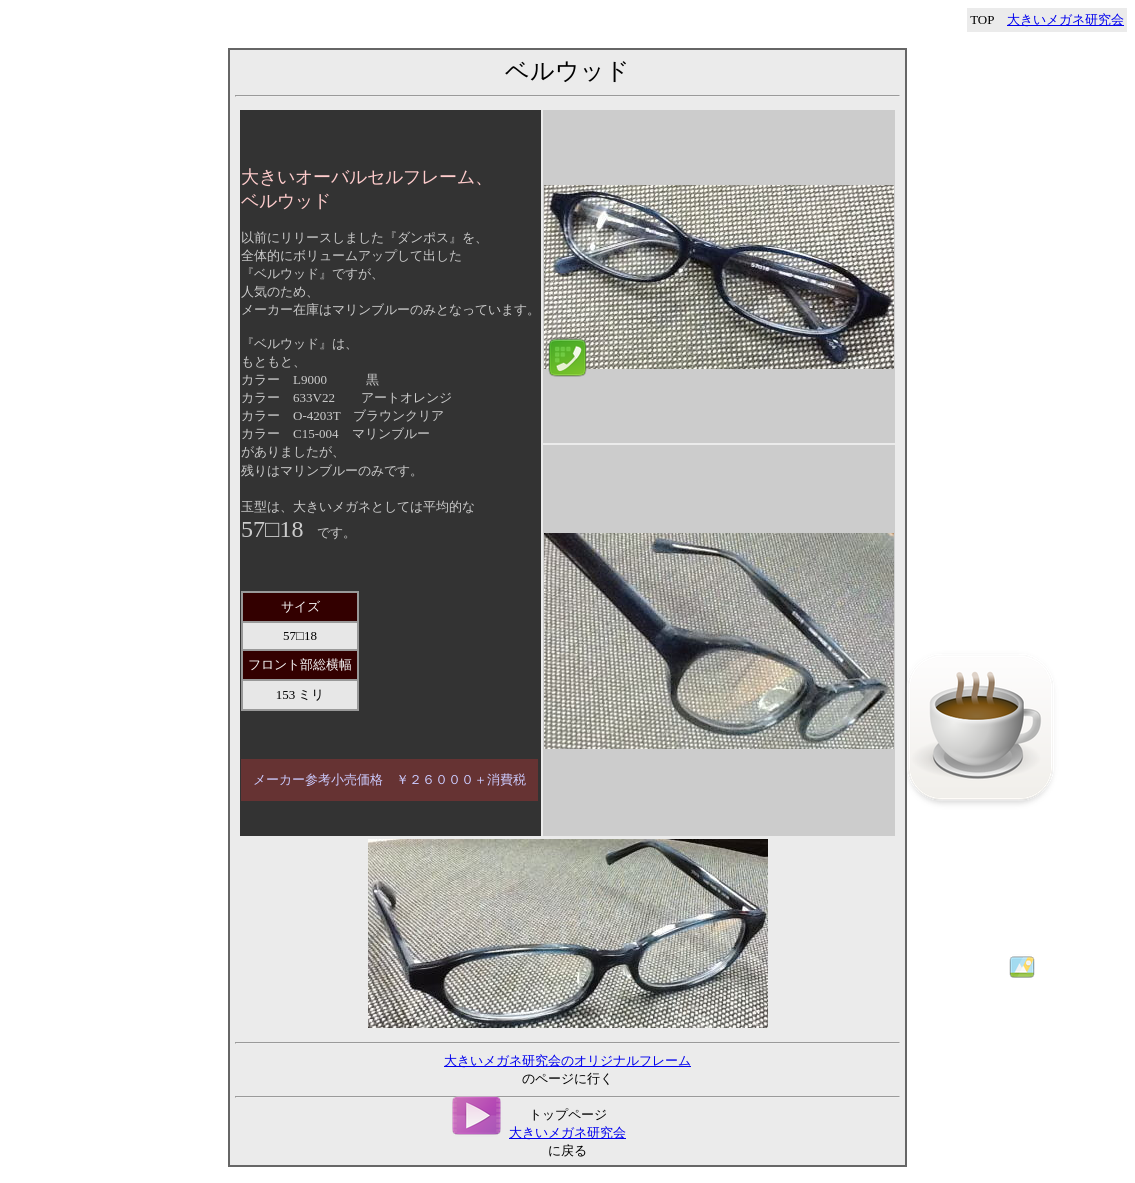 Image resolution: width=1135 pixels, height=1183 pixels. What do you see at coordinates (980, 727) in the screenshot?
I see `launch caffeine app to prevent sleep mode` at bounding box center [980, 727].